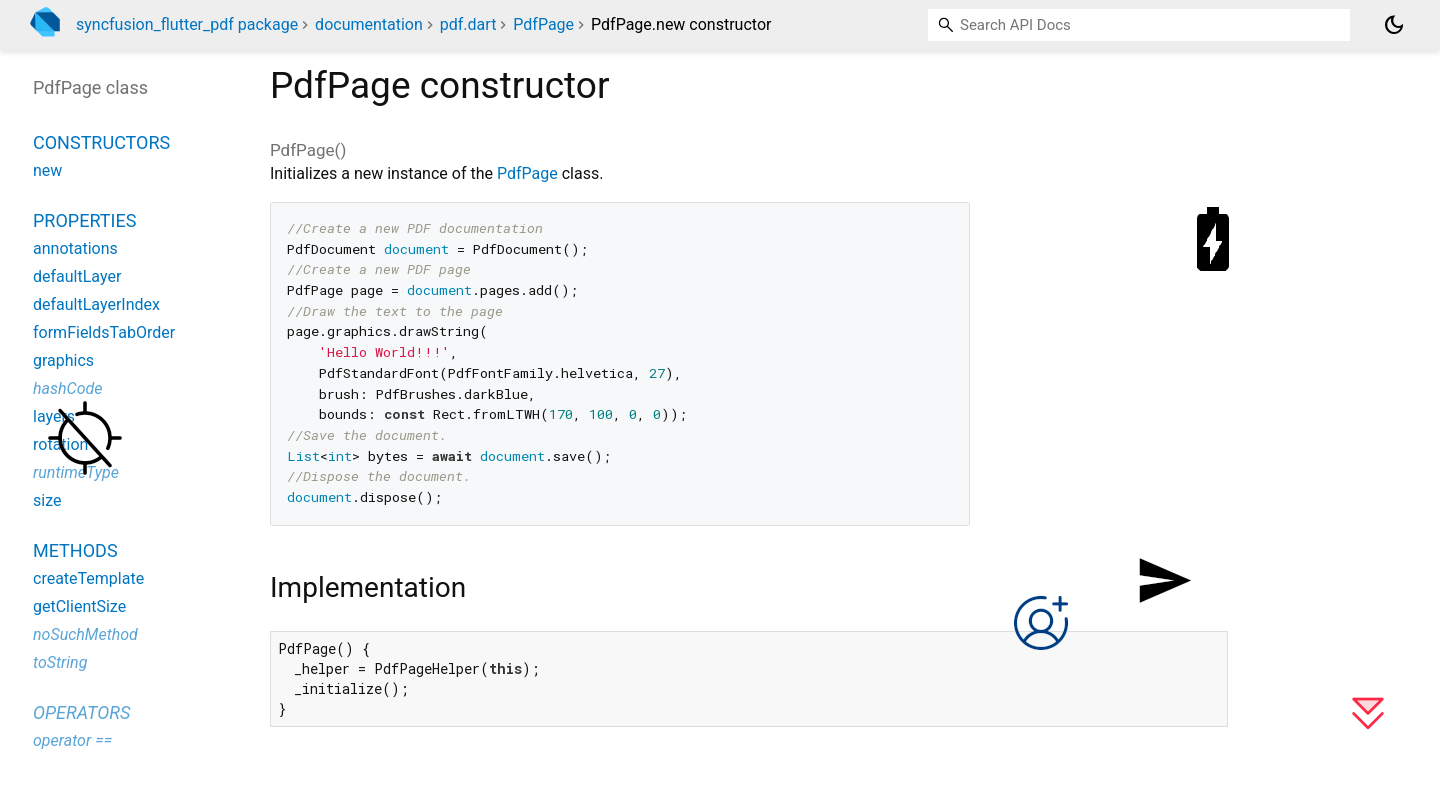 The width and height of the screenshot is (1440, 796). Describe the element at coordinates (1368, 712) in the screenshot. I see `expand content or show more items below` at that location.